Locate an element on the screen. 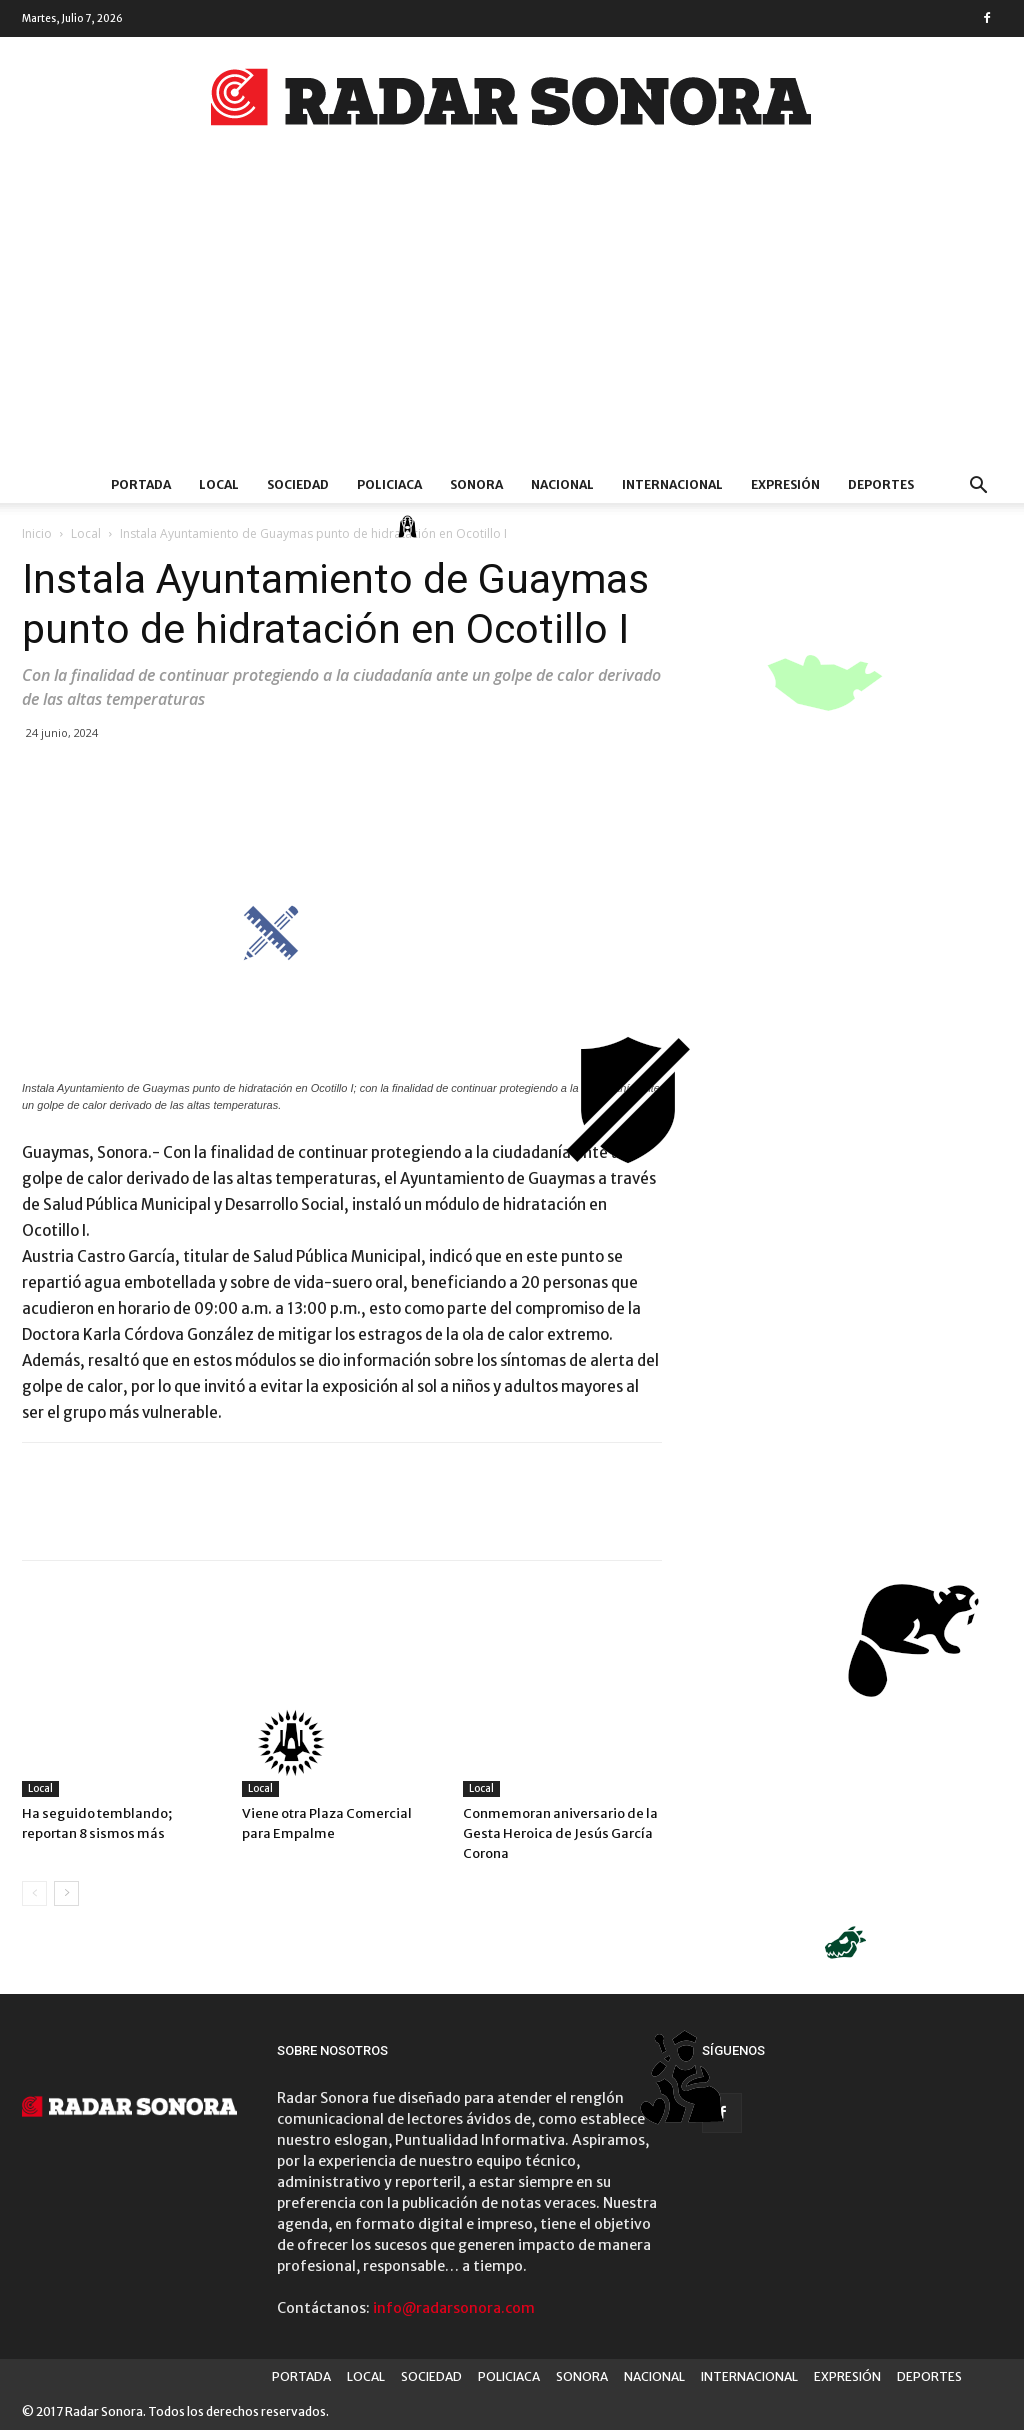 The height and width of the screenshot is (2430, 1024). access design or drawing tools is located at coordinates (271, 933).